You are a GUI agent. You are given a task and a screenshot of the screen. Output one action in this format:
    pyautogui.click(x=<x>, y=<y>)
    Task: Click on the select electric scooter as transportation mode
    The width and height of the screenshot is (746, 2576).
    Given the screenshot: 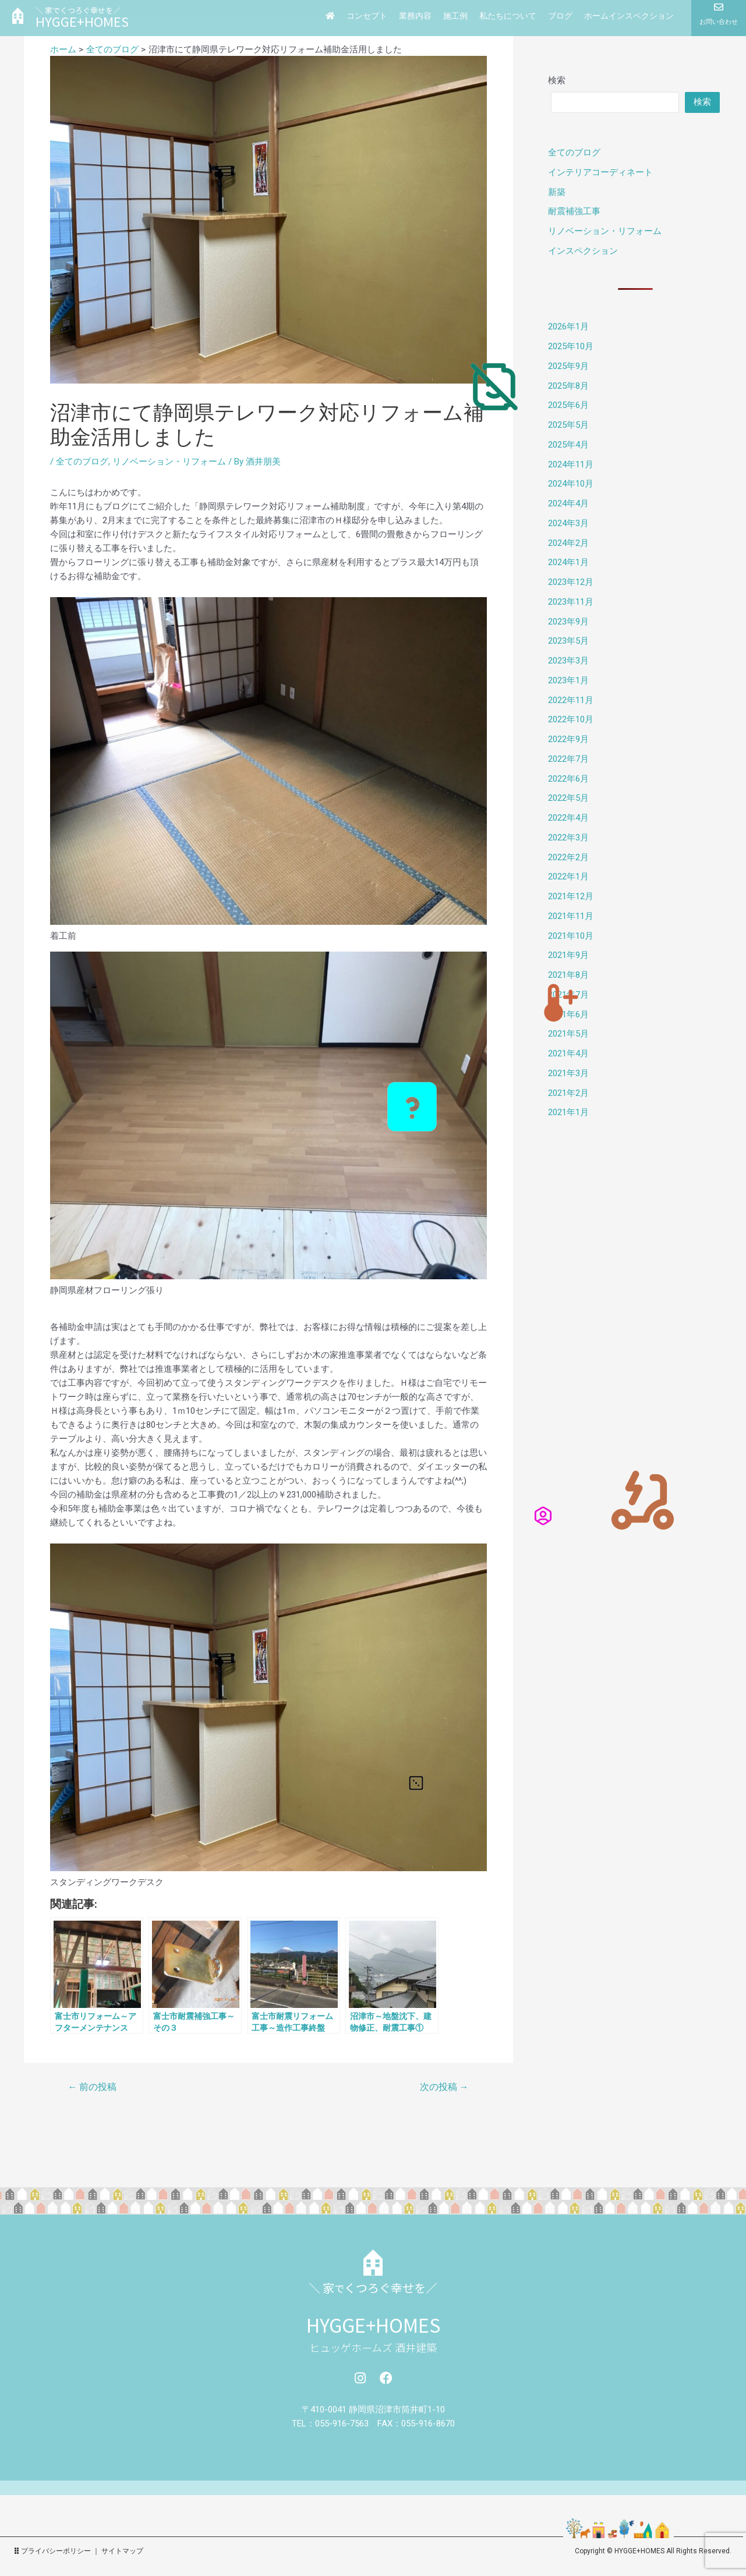 What is the action you would take?
    pyautogui.click(x=642, y=1502)
    